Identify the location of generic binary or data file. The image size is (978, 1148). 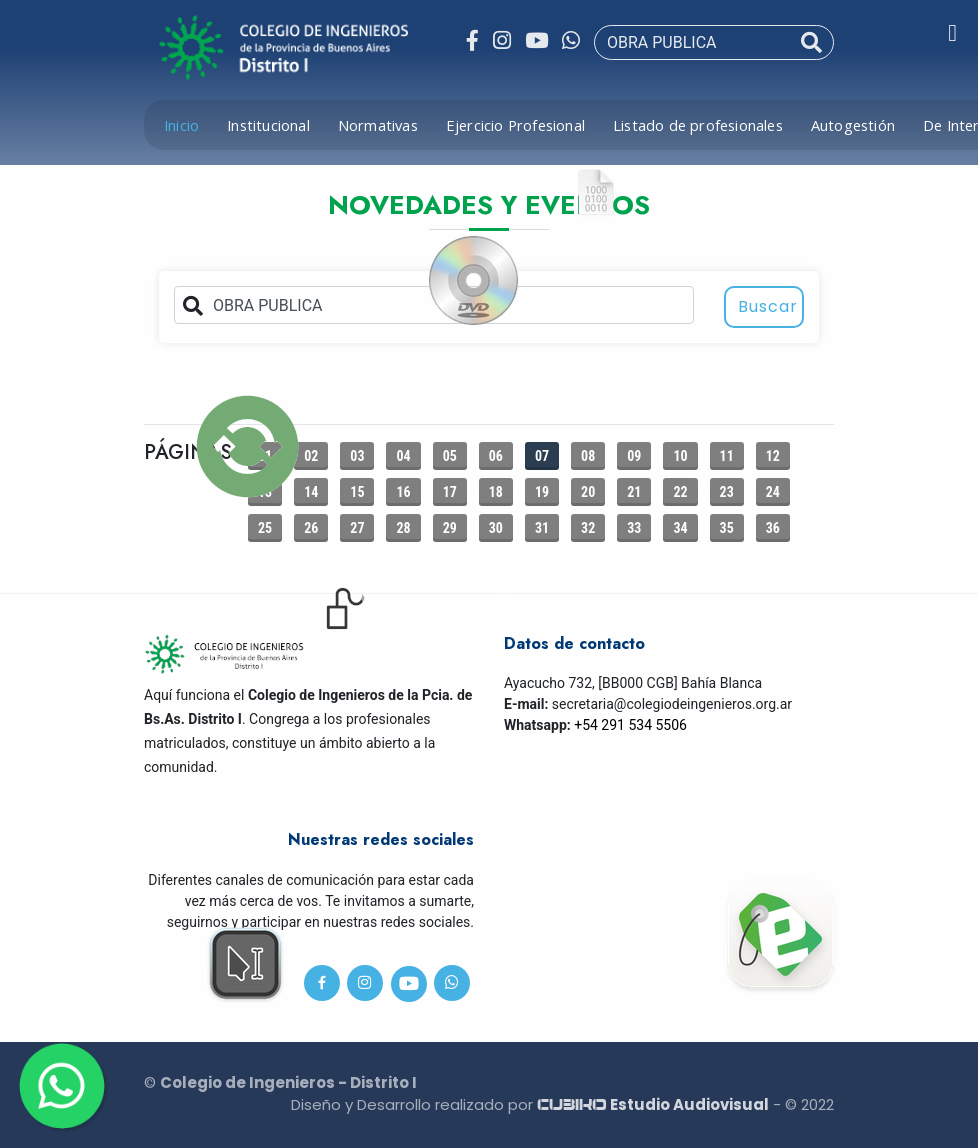
(596, 193).